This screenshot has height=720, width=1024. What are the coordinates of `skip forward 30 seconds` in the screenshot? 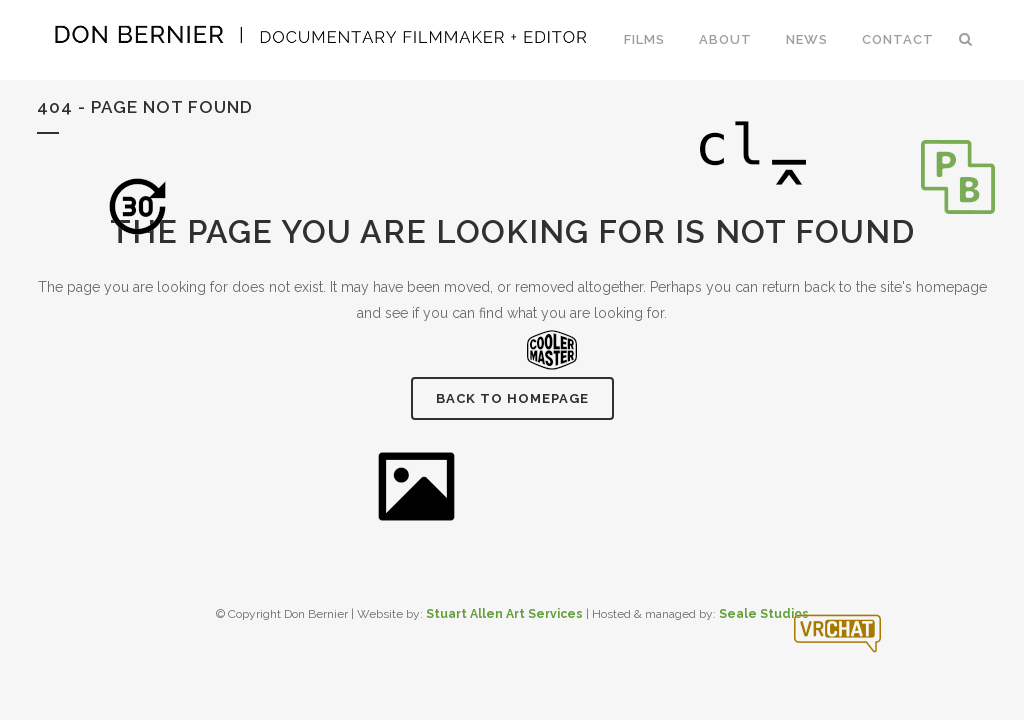 It's located at (137, 206).